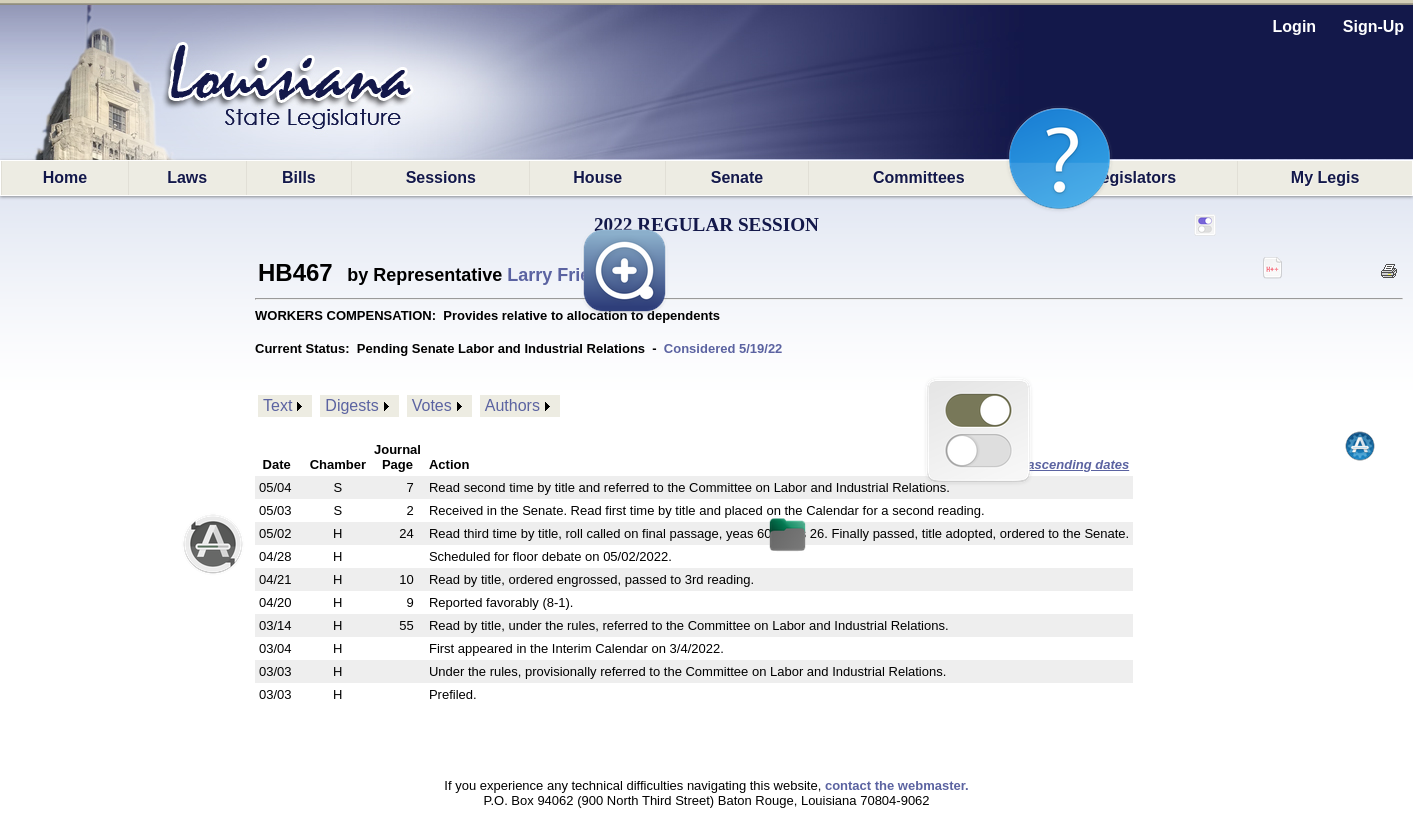 The image size is (1413, 826). Describe the element at coordinates (1360, 446) in the screenshot. I see `open software properties or driver settings` at that location.